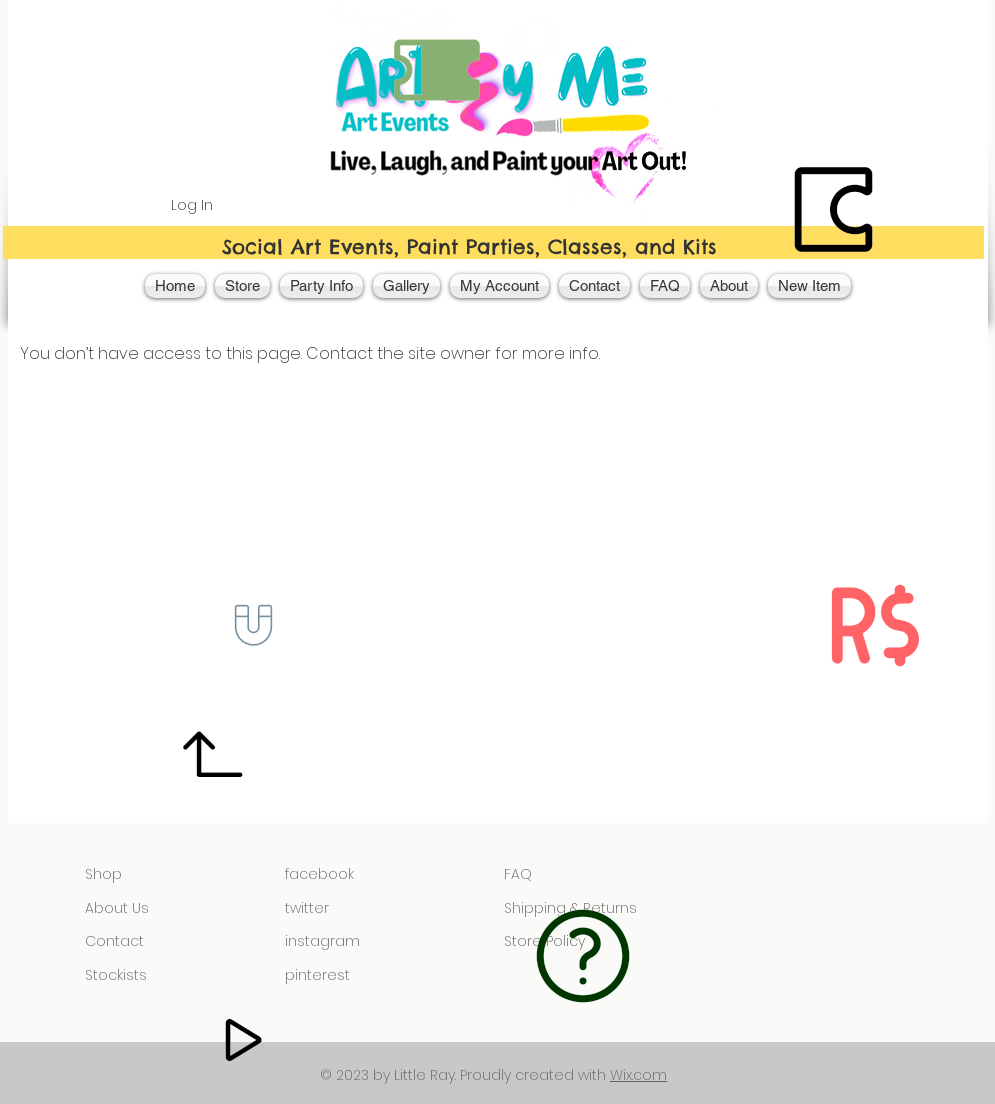 This screenshot has width=995, height=1104. Describe the element at coordinates (833, 209) in the screenshot. I see `open coda document` at that location.